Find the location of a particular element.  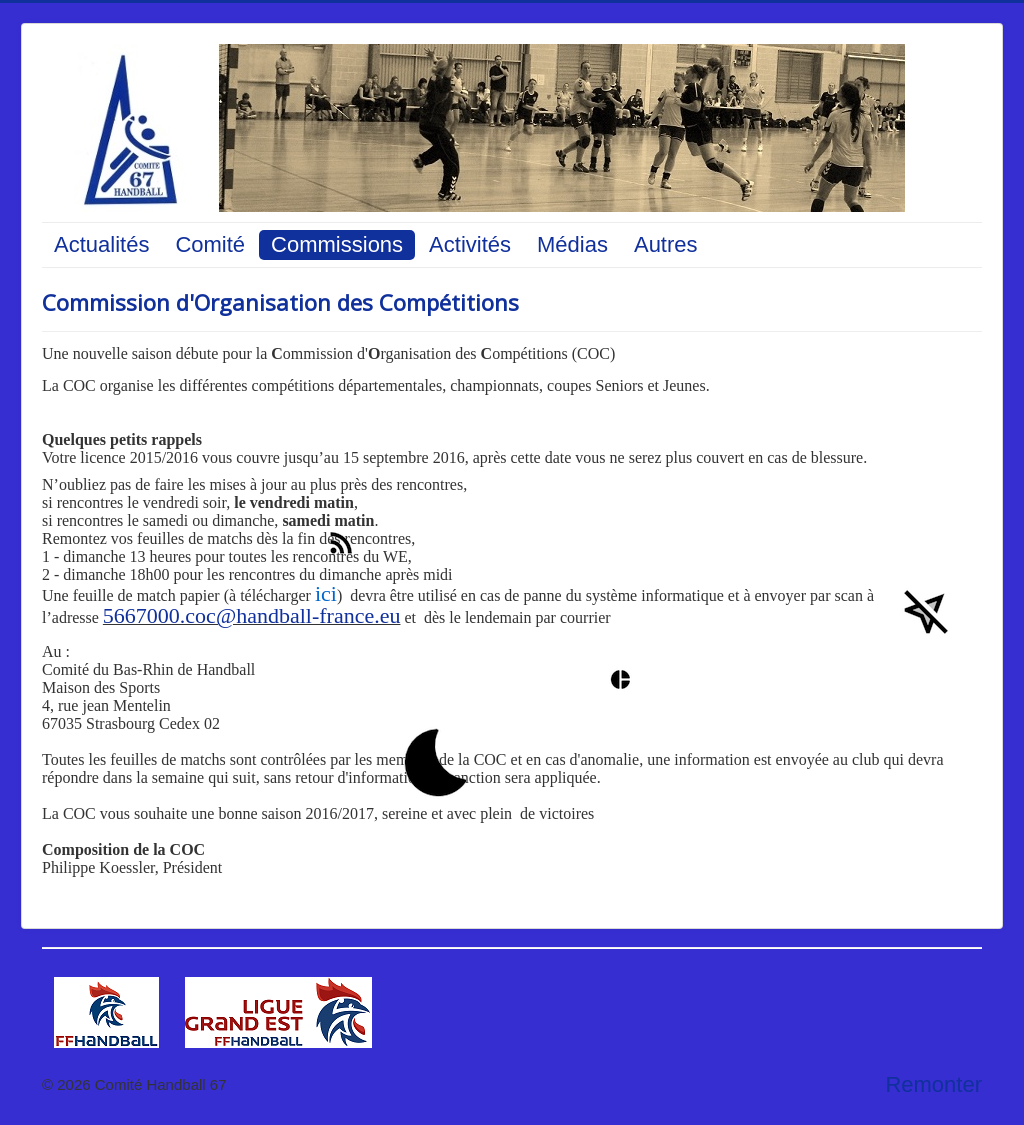

location sharing is disabled is located at coordinates (924, 613).